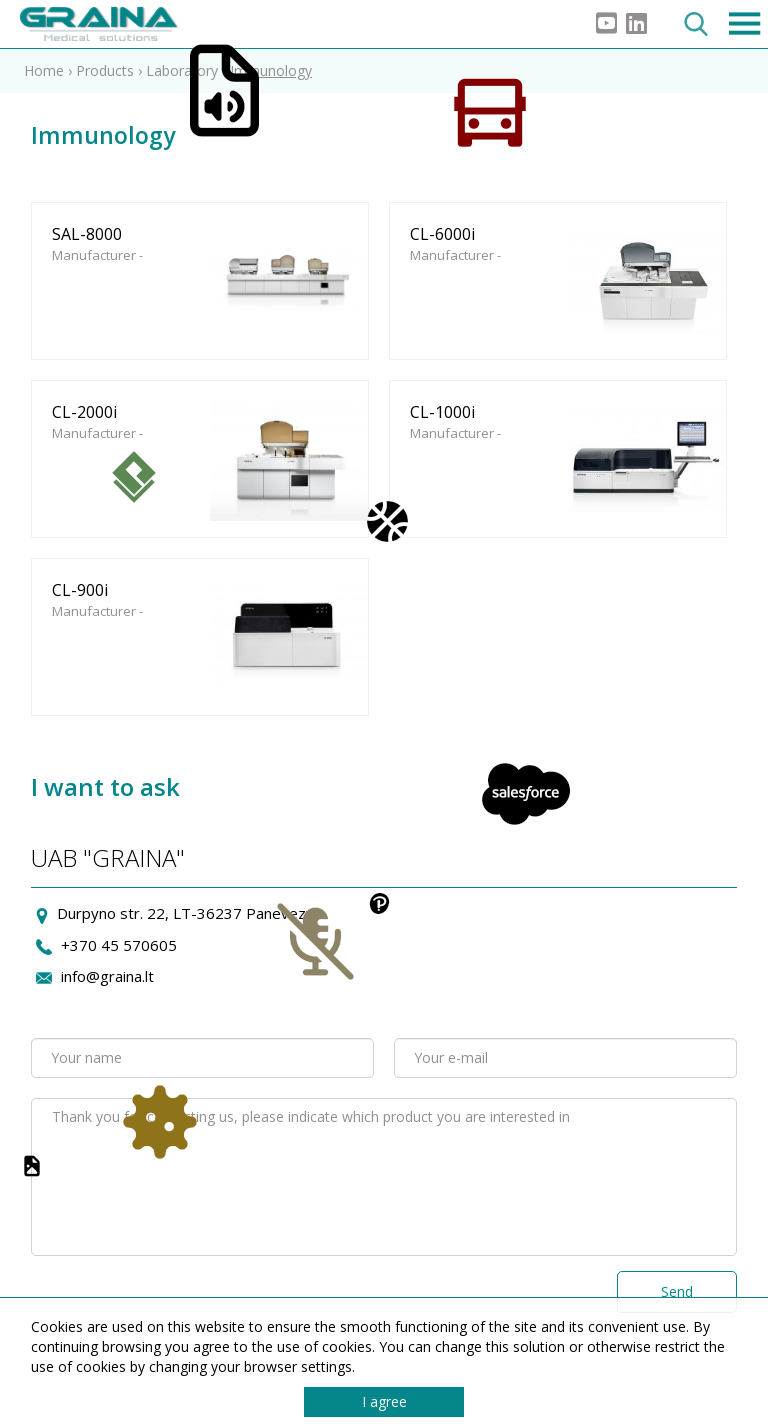  Describe the element at coordinates (32, 1166) in the screenshot. I see `view image file` at that location.